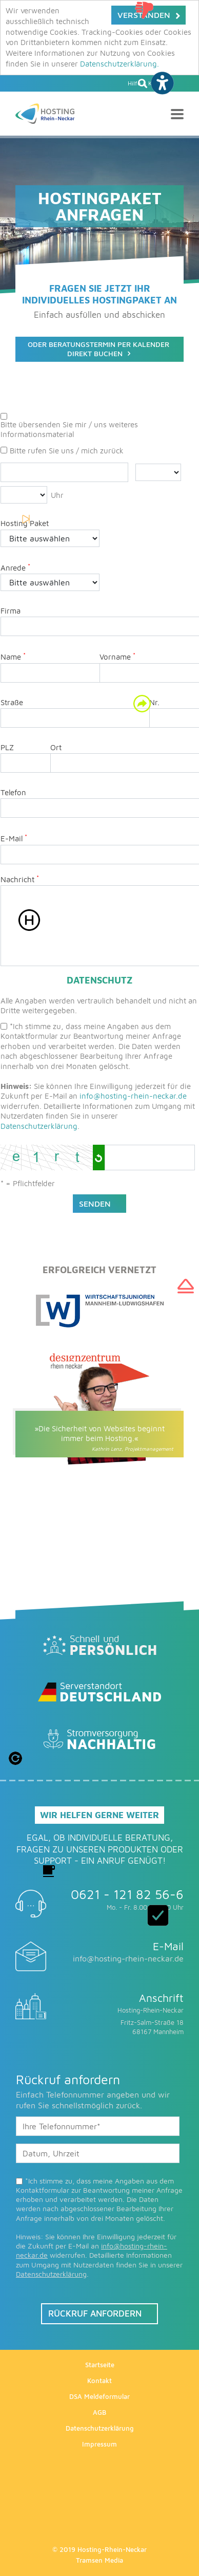 This screenshot has height=2576, width=199. What do you see at coordinates (26, 519) in the screenshot?
I see `skip to the next track` at bounding box center [26, 519].